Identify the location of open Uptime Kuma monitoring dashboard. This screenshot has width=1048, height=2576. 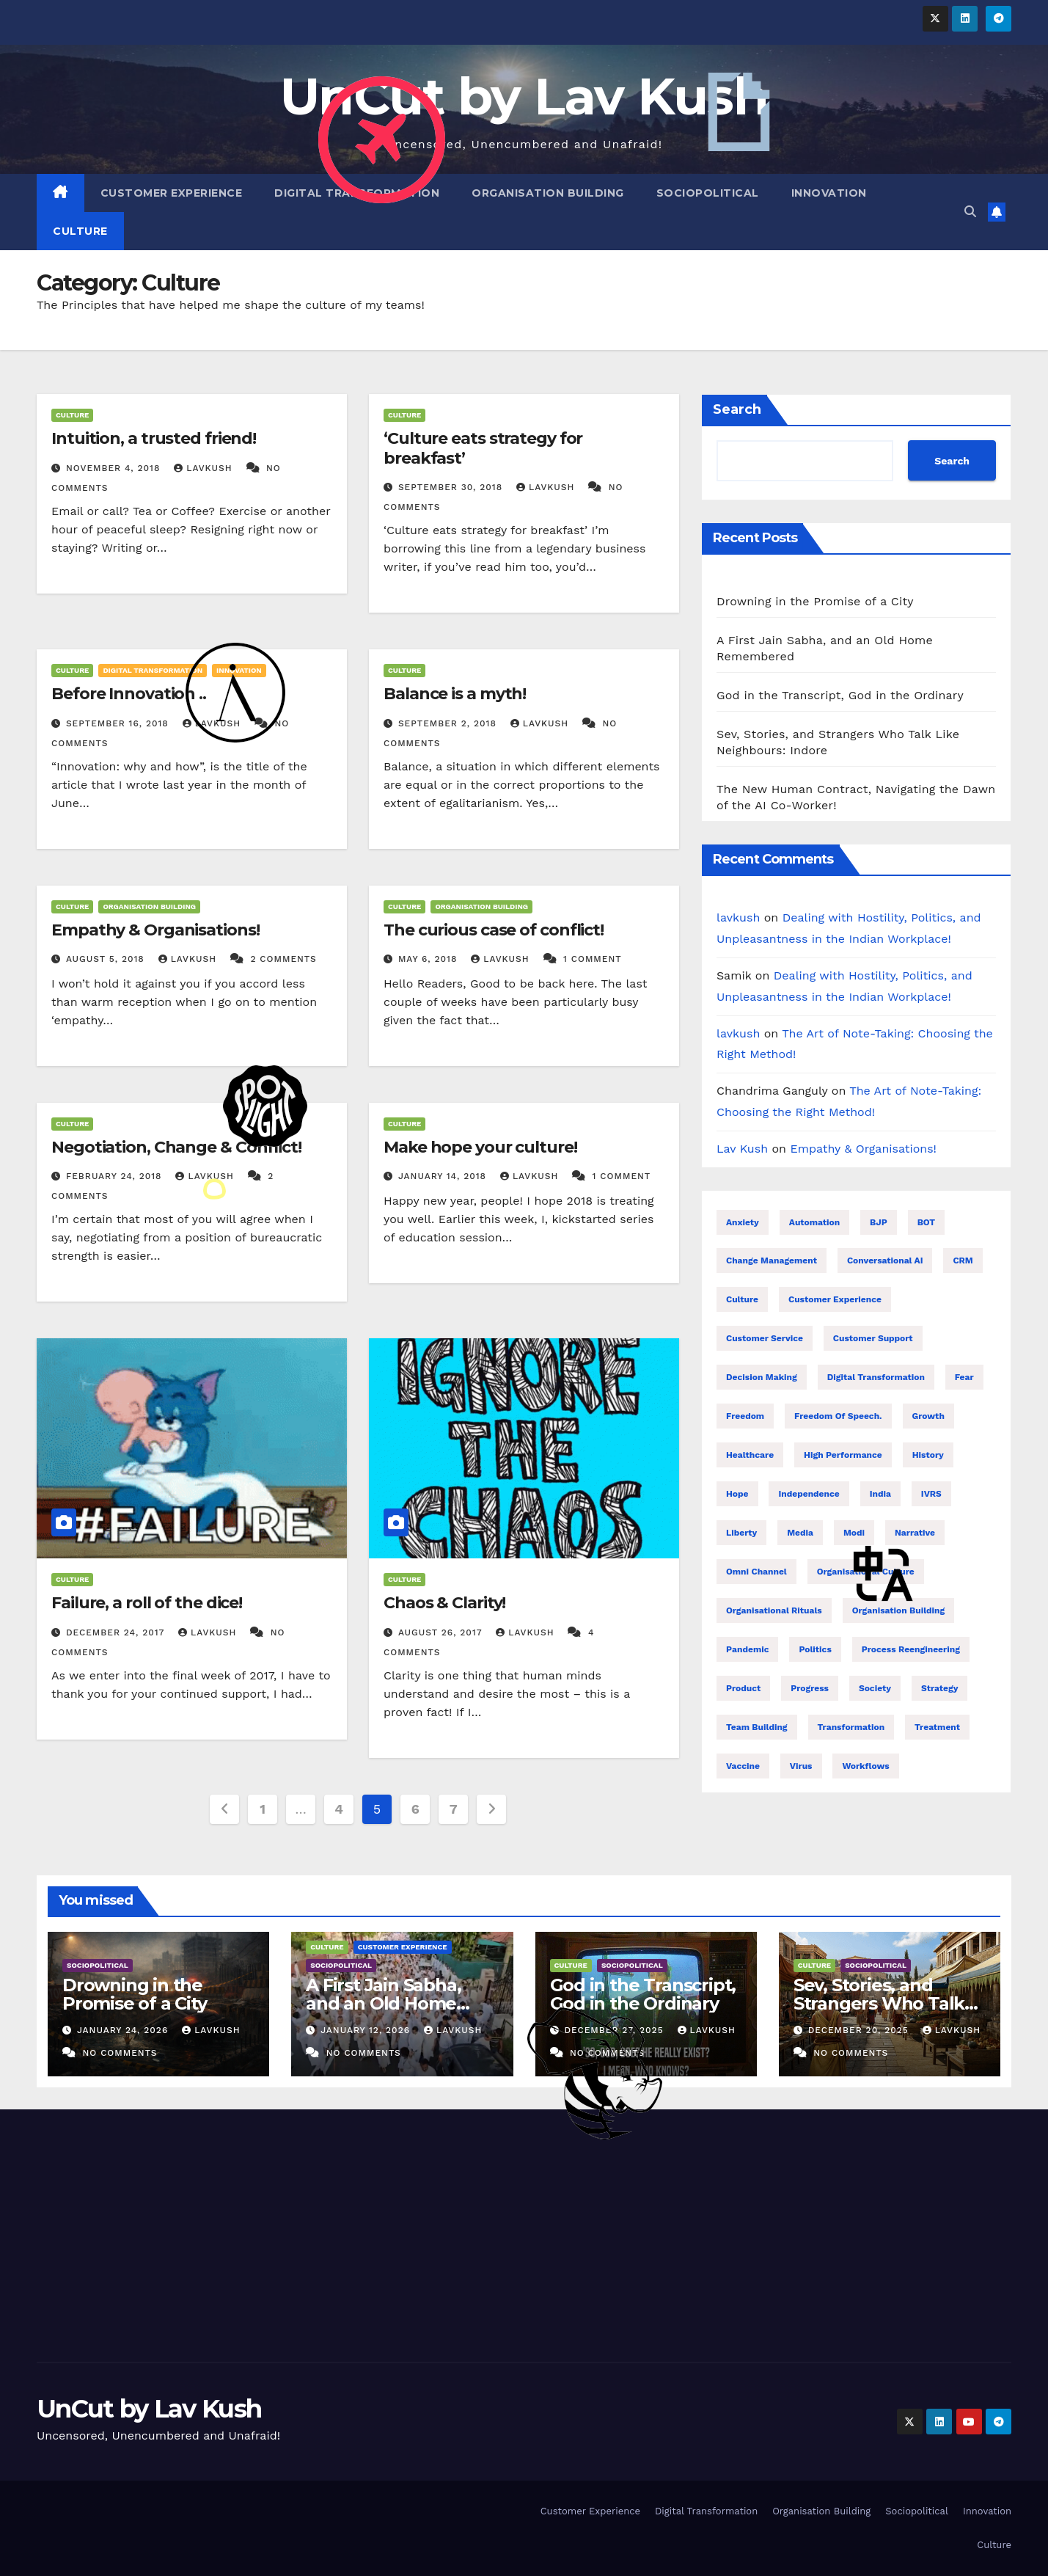
(214, 1189).